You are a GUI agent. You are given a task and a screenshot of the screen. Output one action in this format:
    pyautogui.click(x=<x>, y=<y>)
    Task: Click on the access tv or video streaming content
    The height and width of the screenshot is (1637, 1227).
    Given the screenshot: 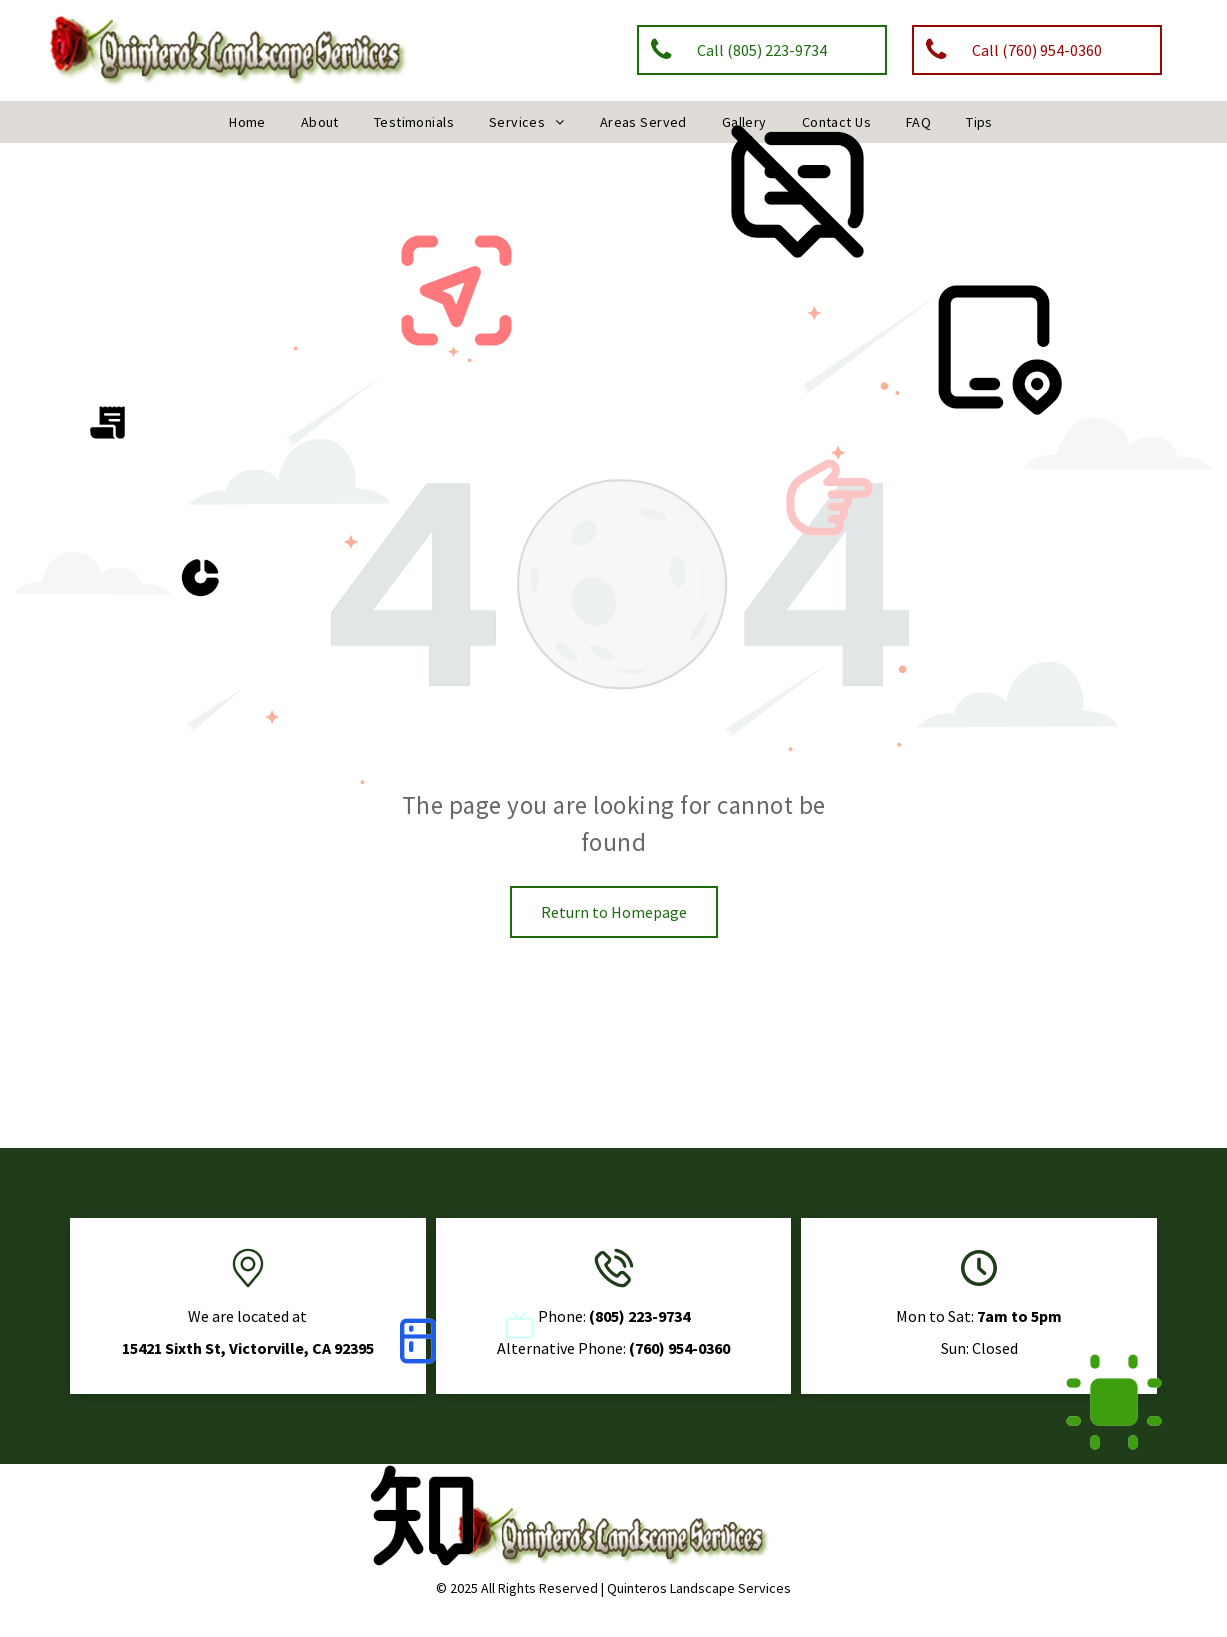 What is the action you would take?
    pyautogui.click(x=519, y=1326)
    